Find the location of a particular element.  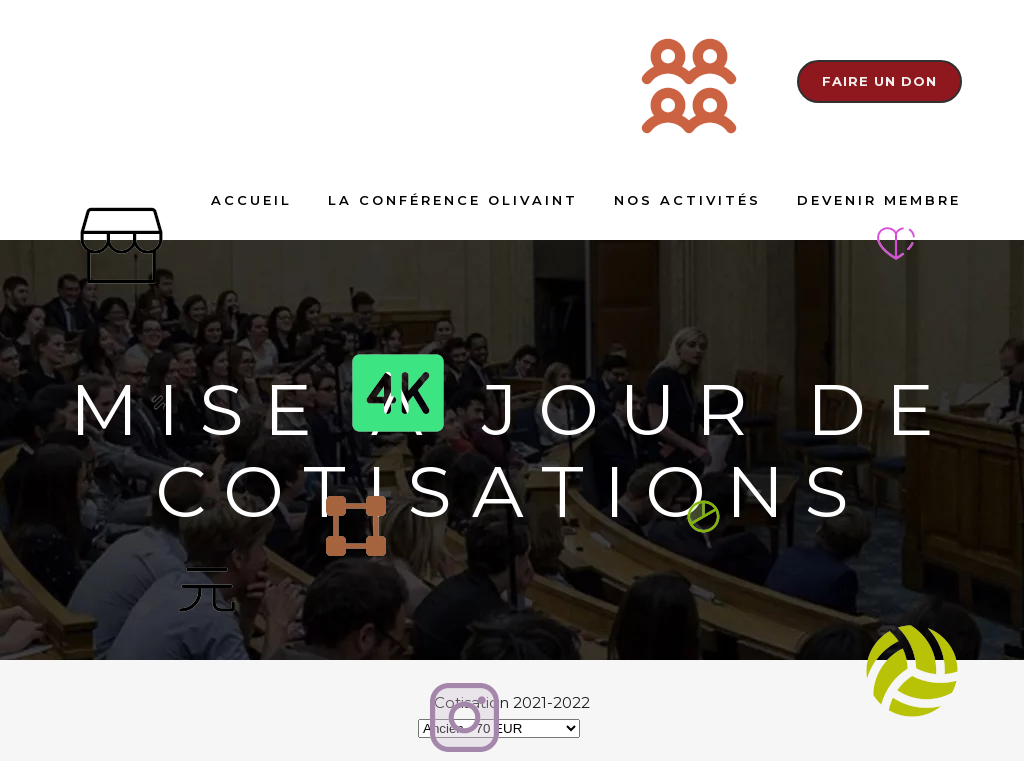

indicates partial like or favorite status is located at coordinates (896, 242).